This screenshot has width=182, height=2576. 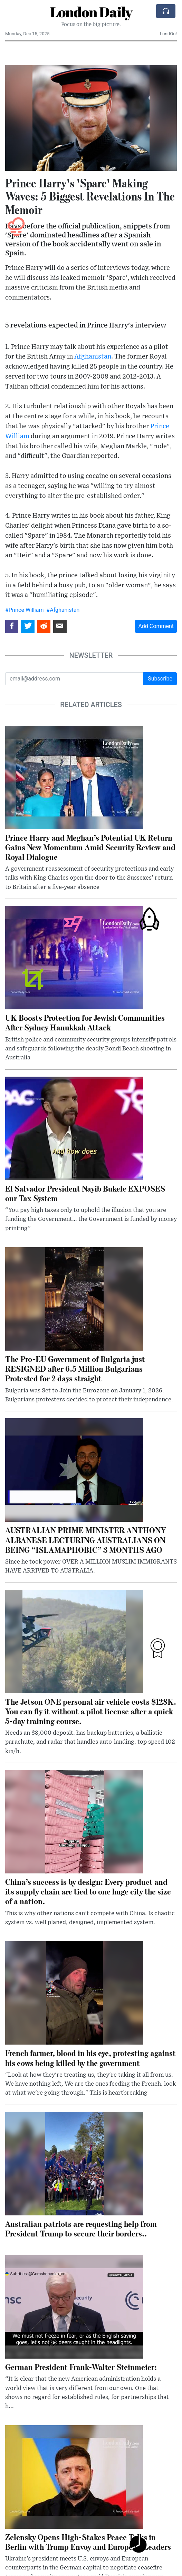 I want to click on view analytics or statistics, so click(x=138, y=2544).